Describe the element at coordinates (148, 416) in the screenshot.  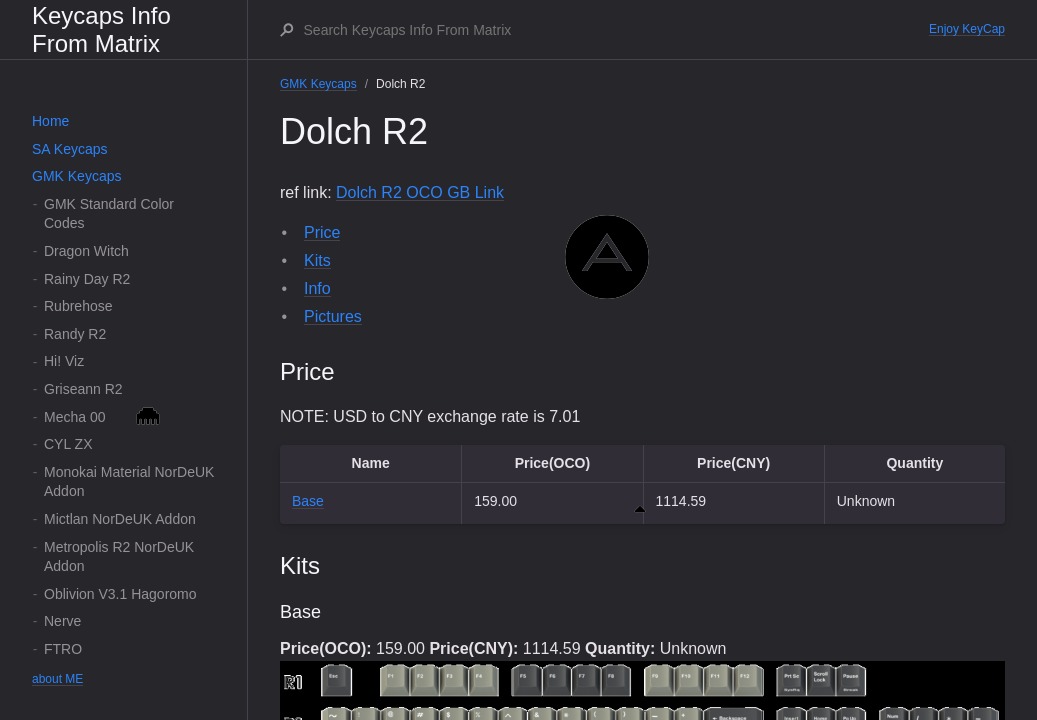
I see `ethernet or wired network connection` at that location.